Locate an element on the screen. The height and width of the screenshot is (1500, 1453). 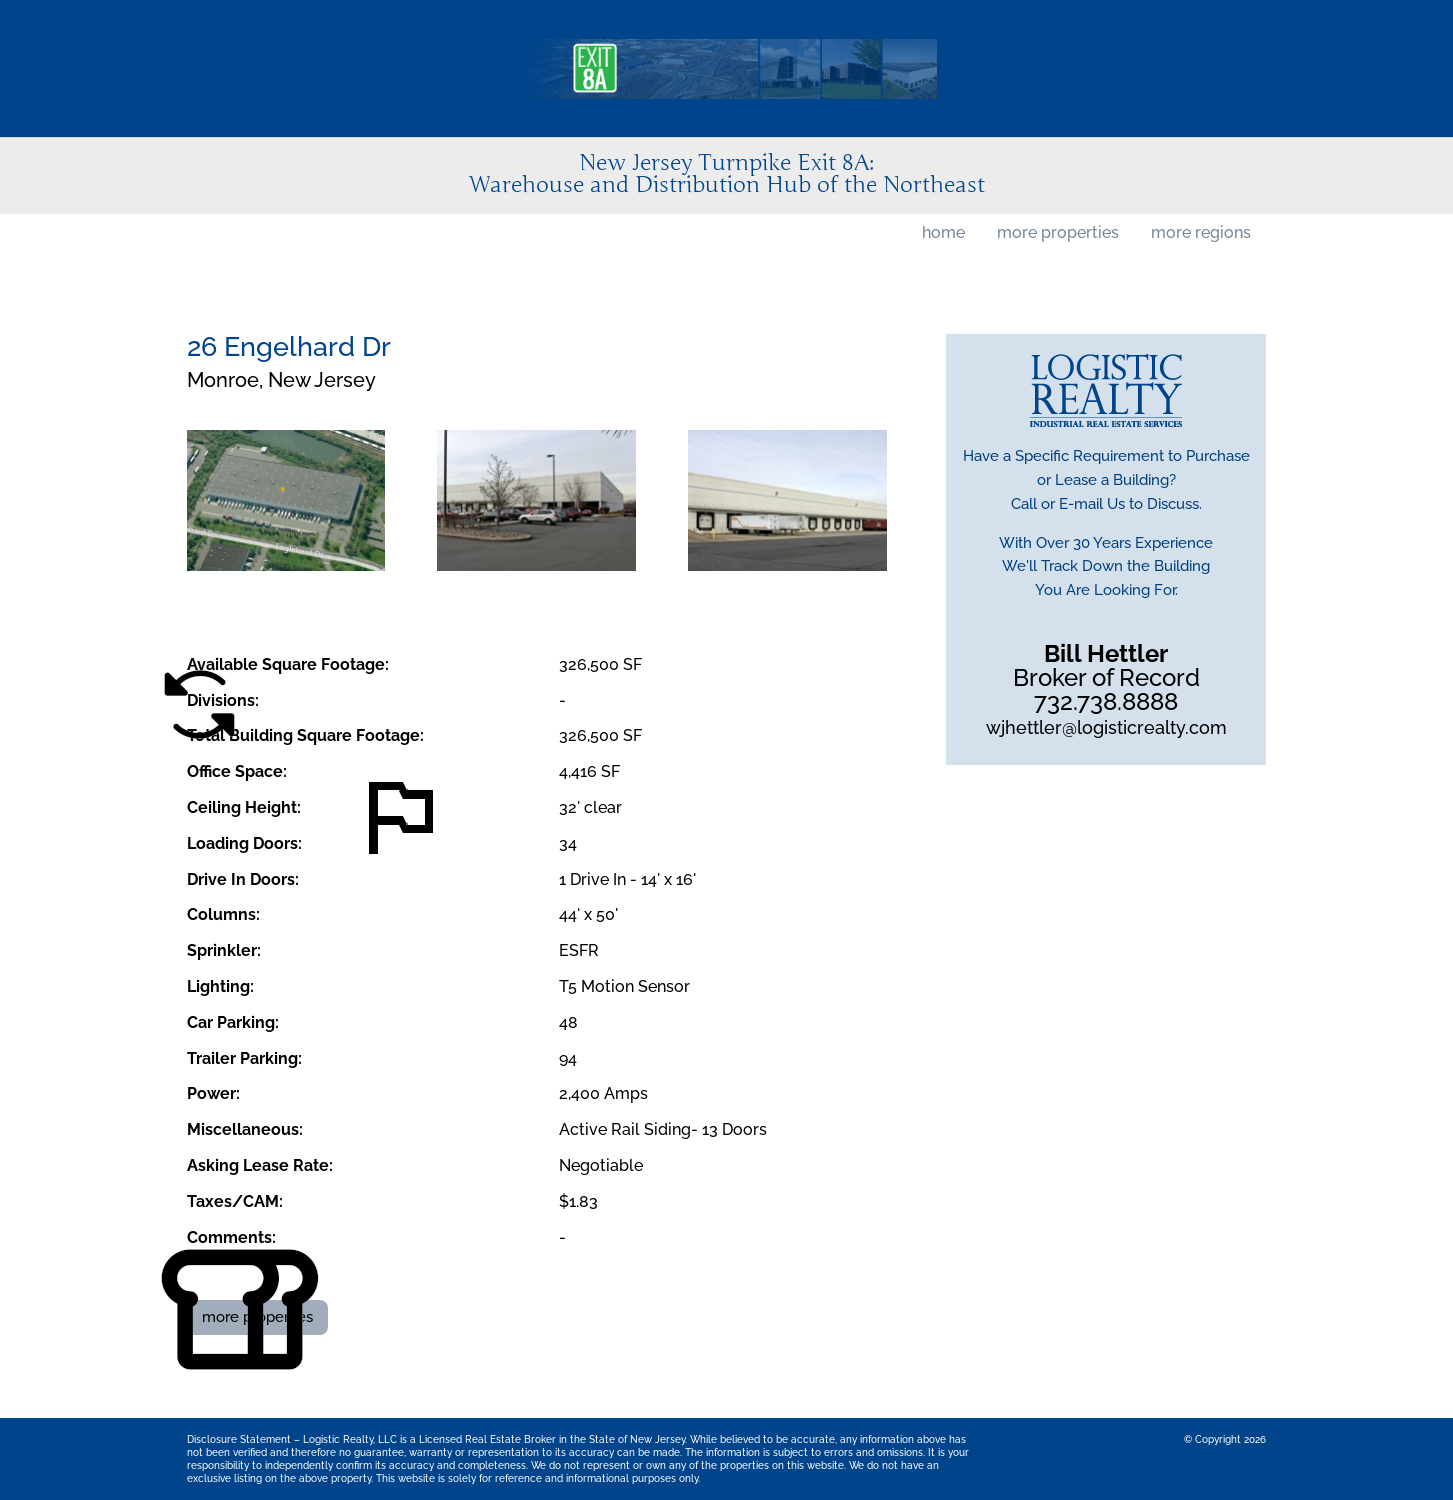
flag or report content is located at coordinates (399, 816).